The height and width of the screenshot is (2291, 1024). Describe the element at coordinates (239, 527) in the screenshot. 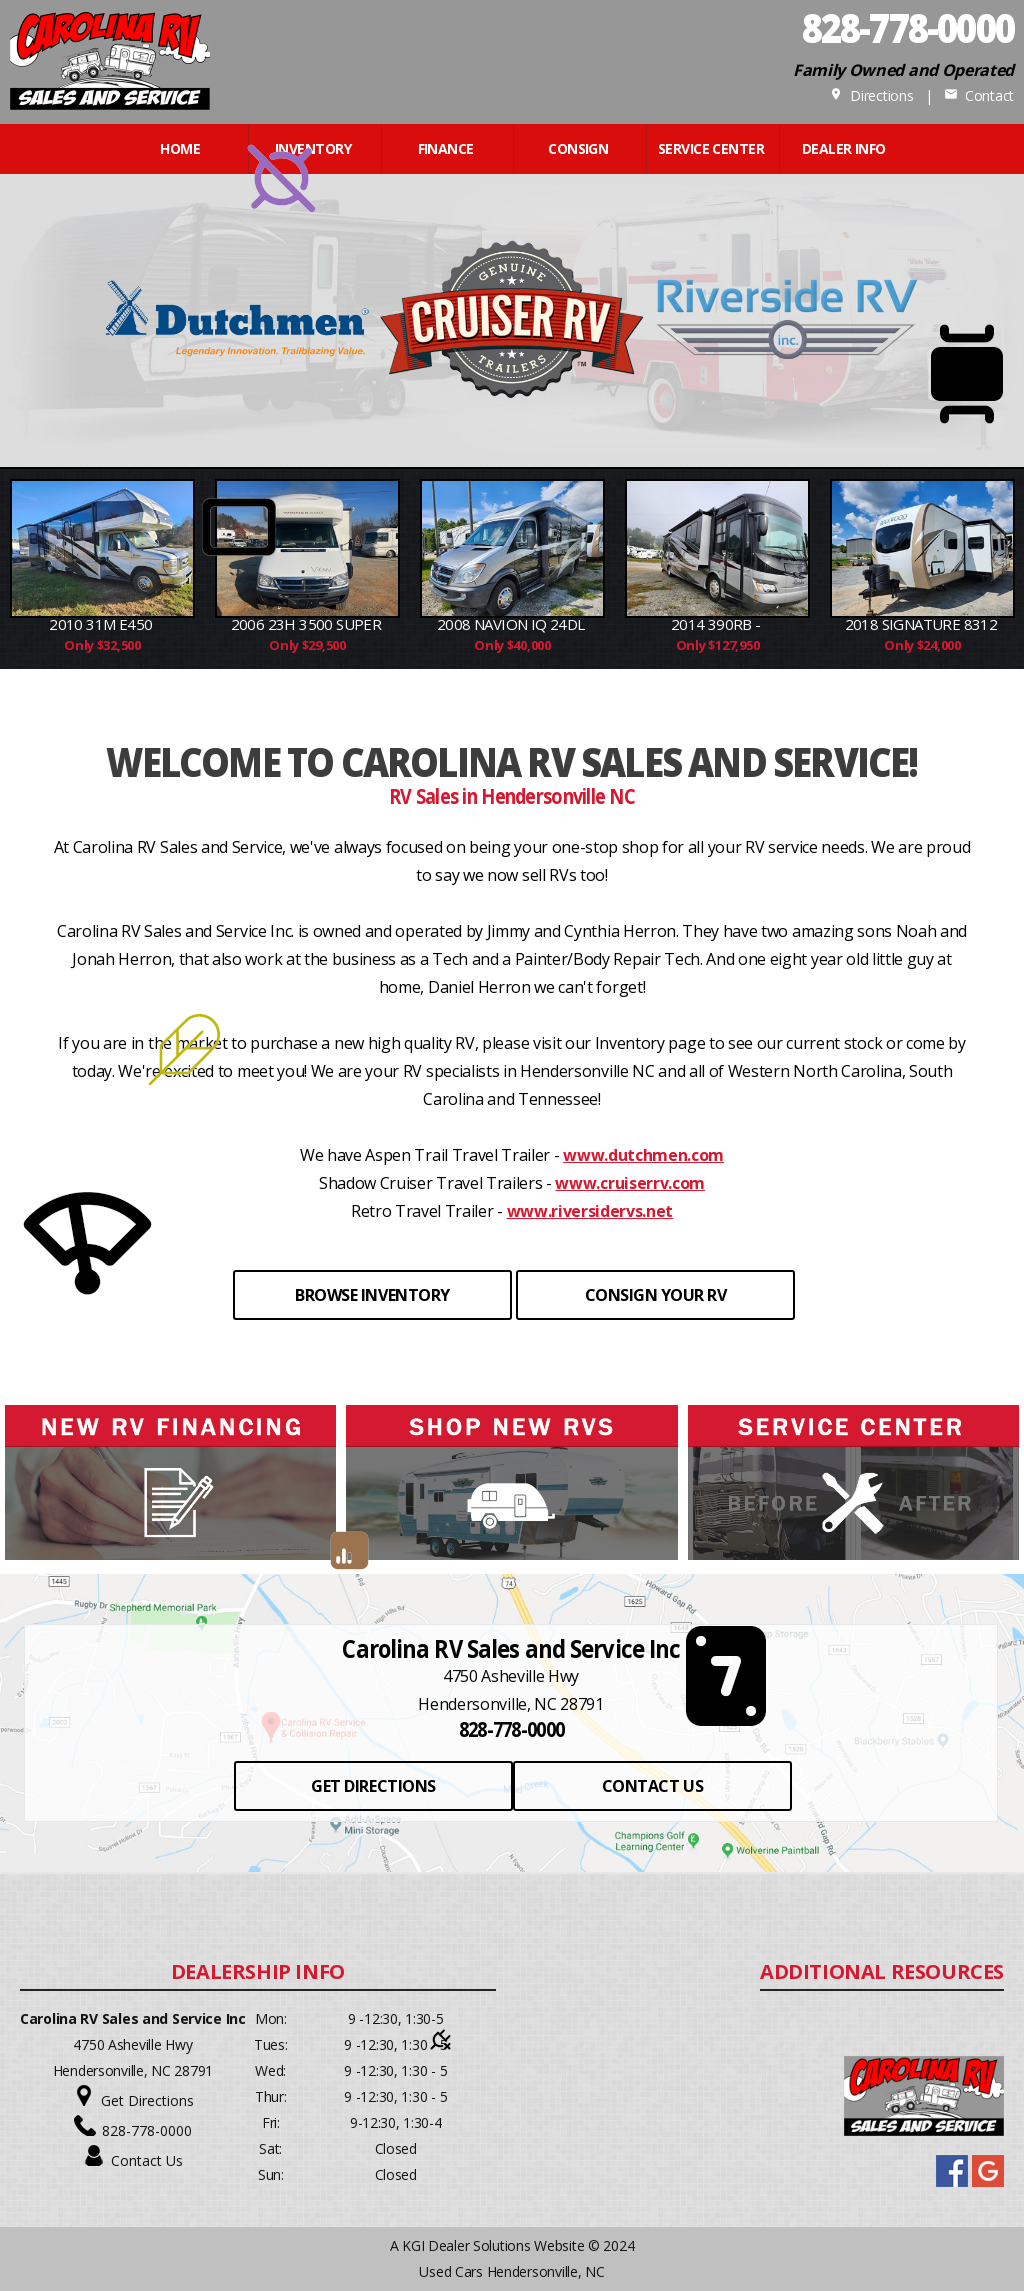

I see `crop image to landscape orientation` at that location.